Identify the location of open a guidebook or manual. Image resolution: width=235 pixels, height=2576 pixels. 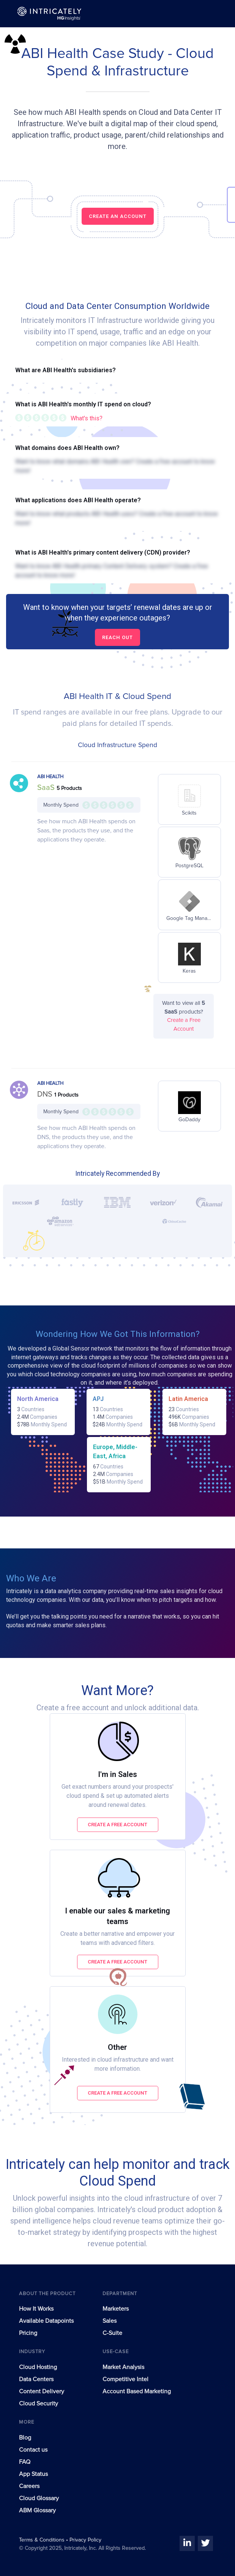
(192, 2097).